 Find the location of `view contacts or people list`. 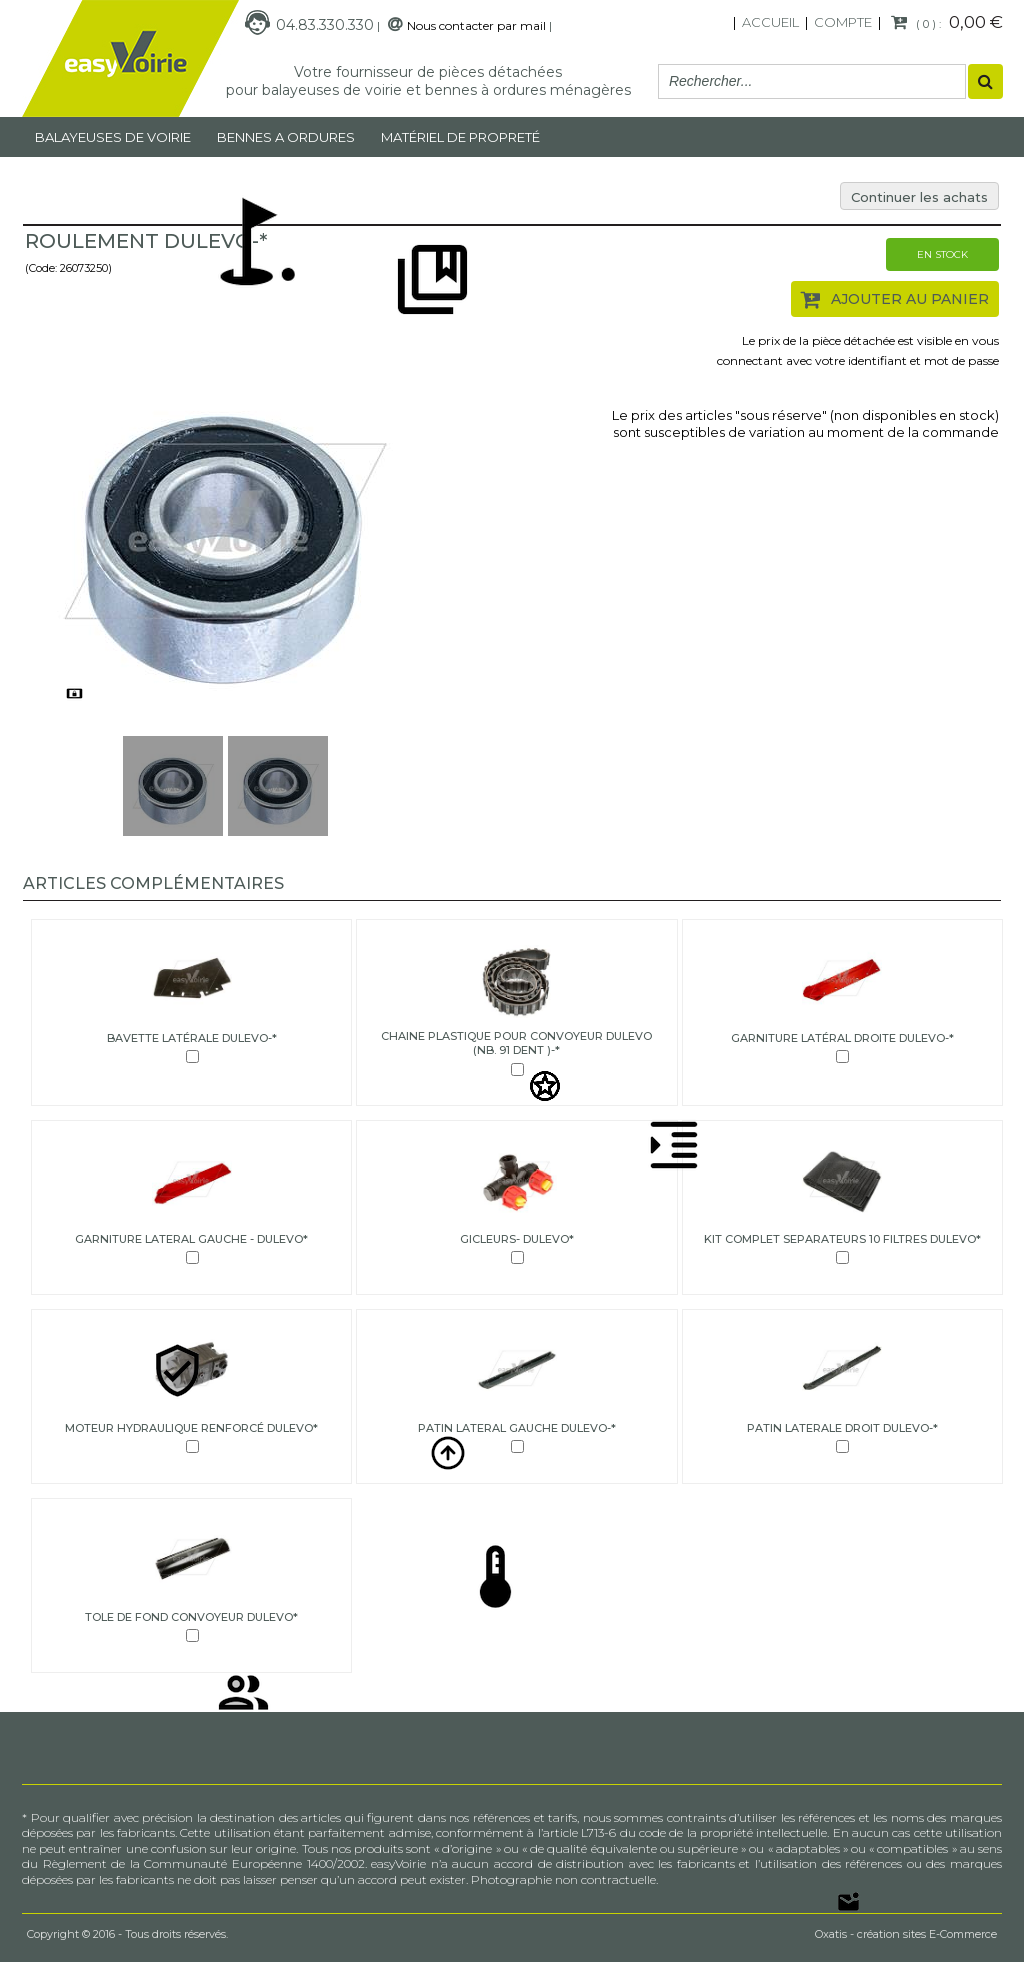

view contacts or people list is located at coordinates (243, 1692).